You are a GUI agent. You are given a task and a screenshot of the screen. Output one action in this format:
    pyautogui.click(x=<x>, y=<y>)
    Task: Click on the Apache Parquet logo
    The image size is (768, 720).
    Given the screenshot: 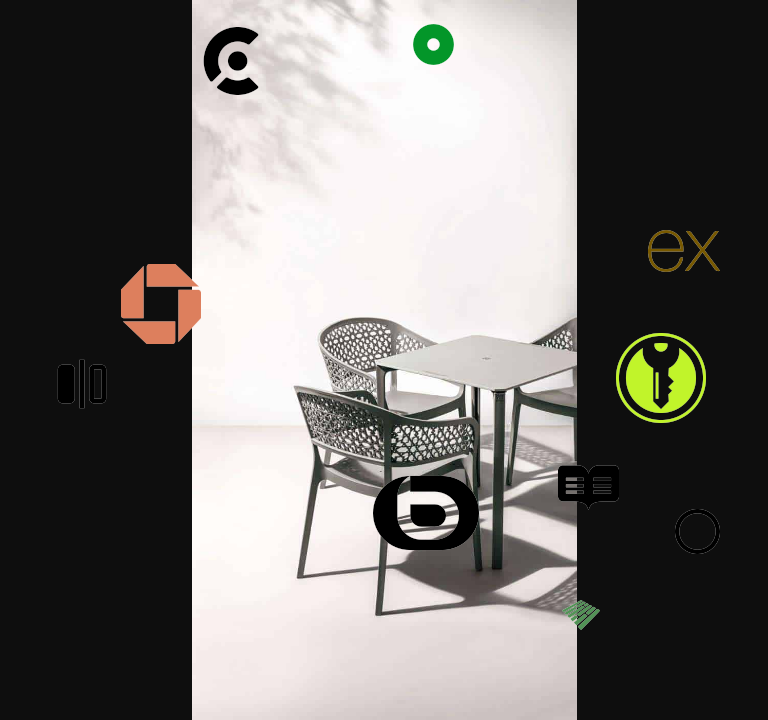 What is the action you would take?
    pyautogui.click(x=581, y=615)
    